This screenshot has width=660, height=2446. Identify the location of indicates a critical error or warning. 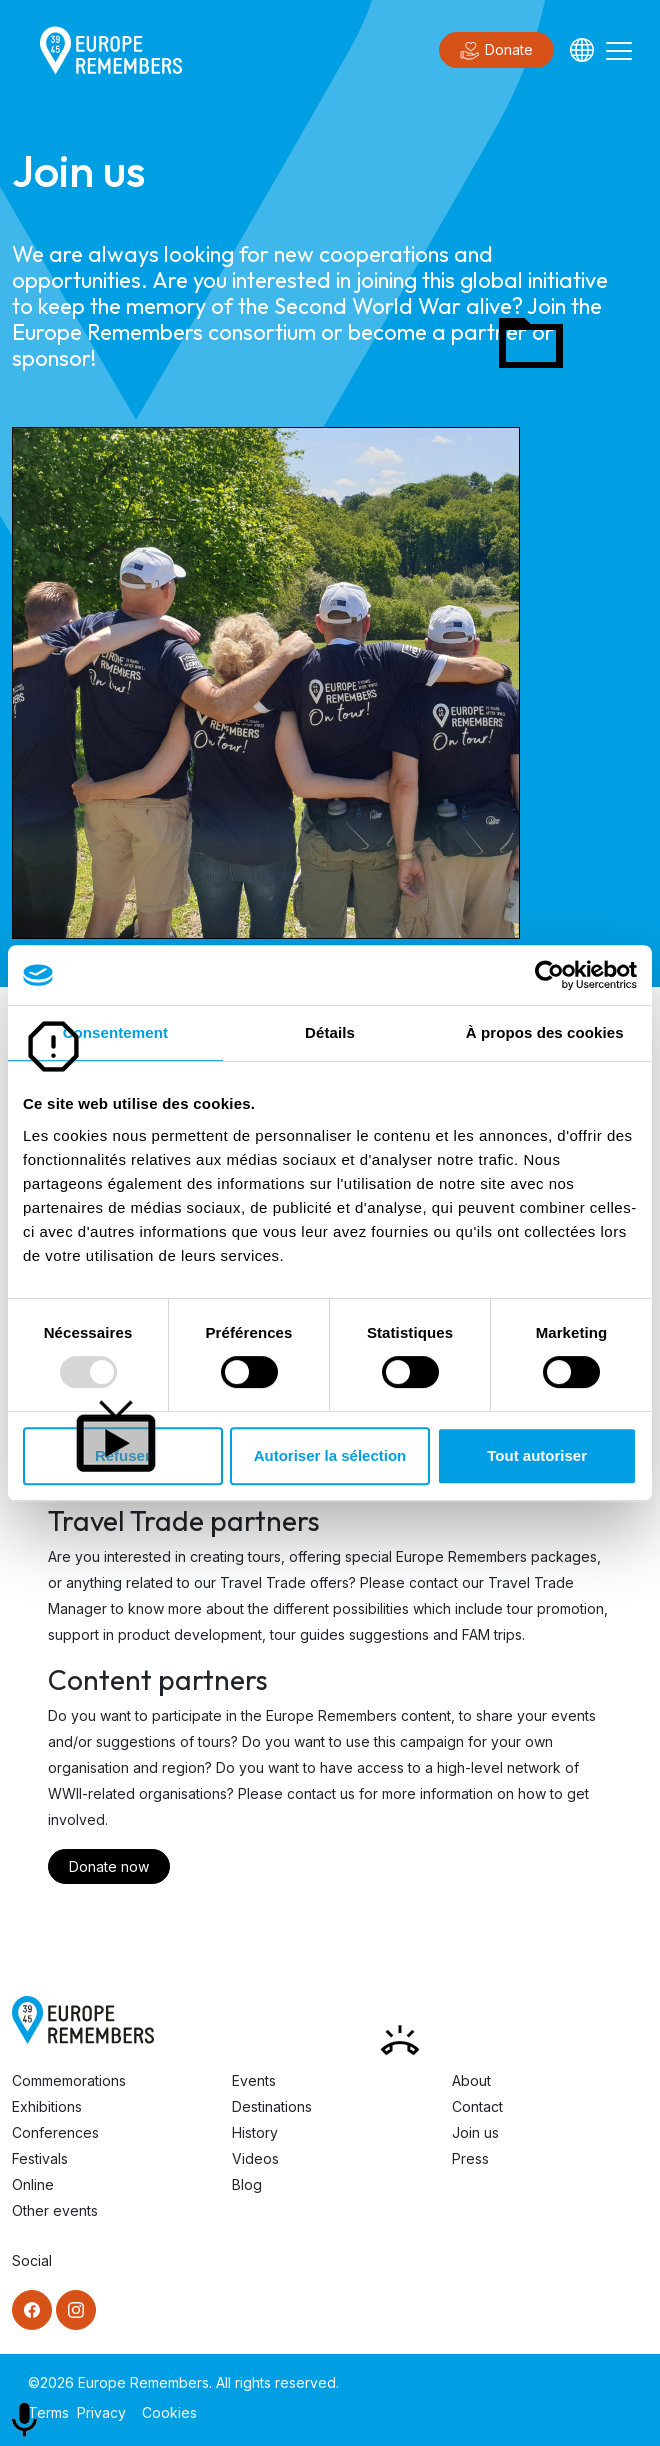
(53, 1046).